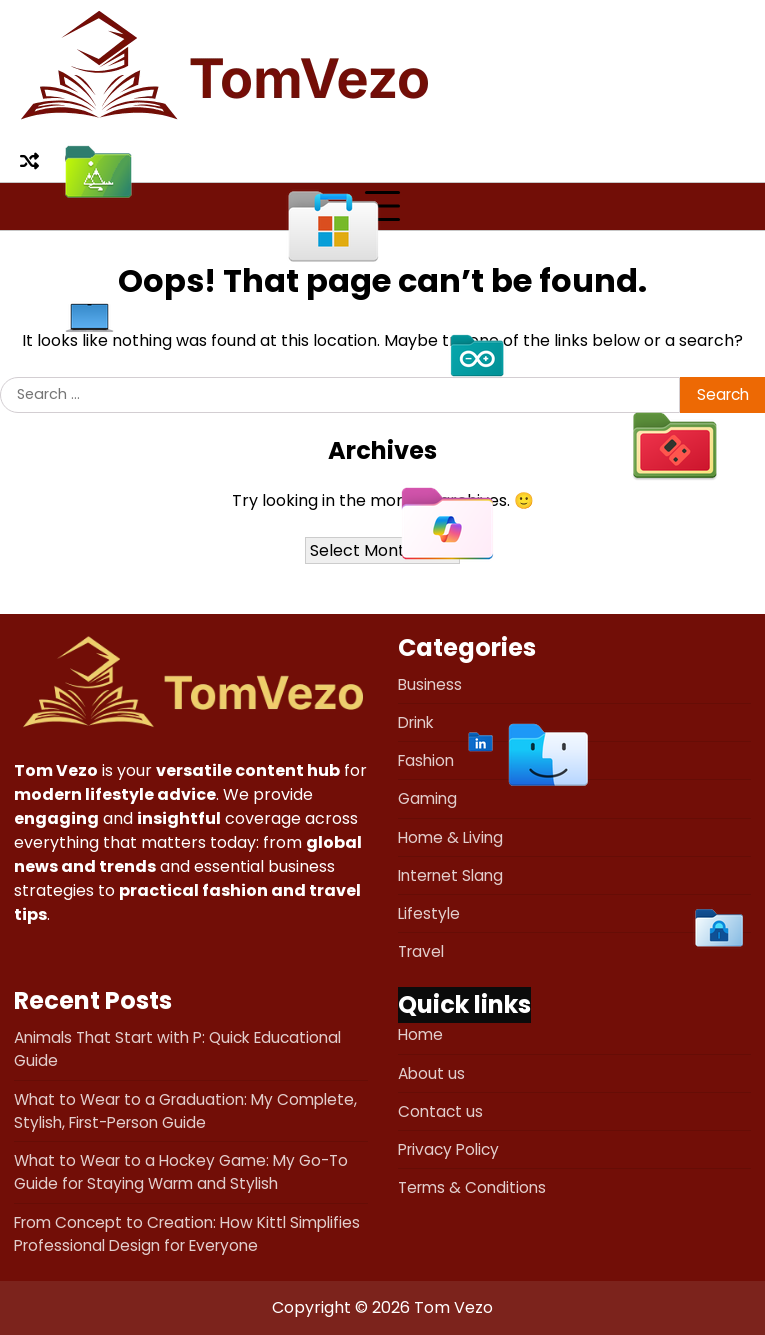 This screenshot has height=1335, width=765. Describe the element at coordinates (89, 315) in the screenshot. I see `represents this macbook air device in system settings` at that location.